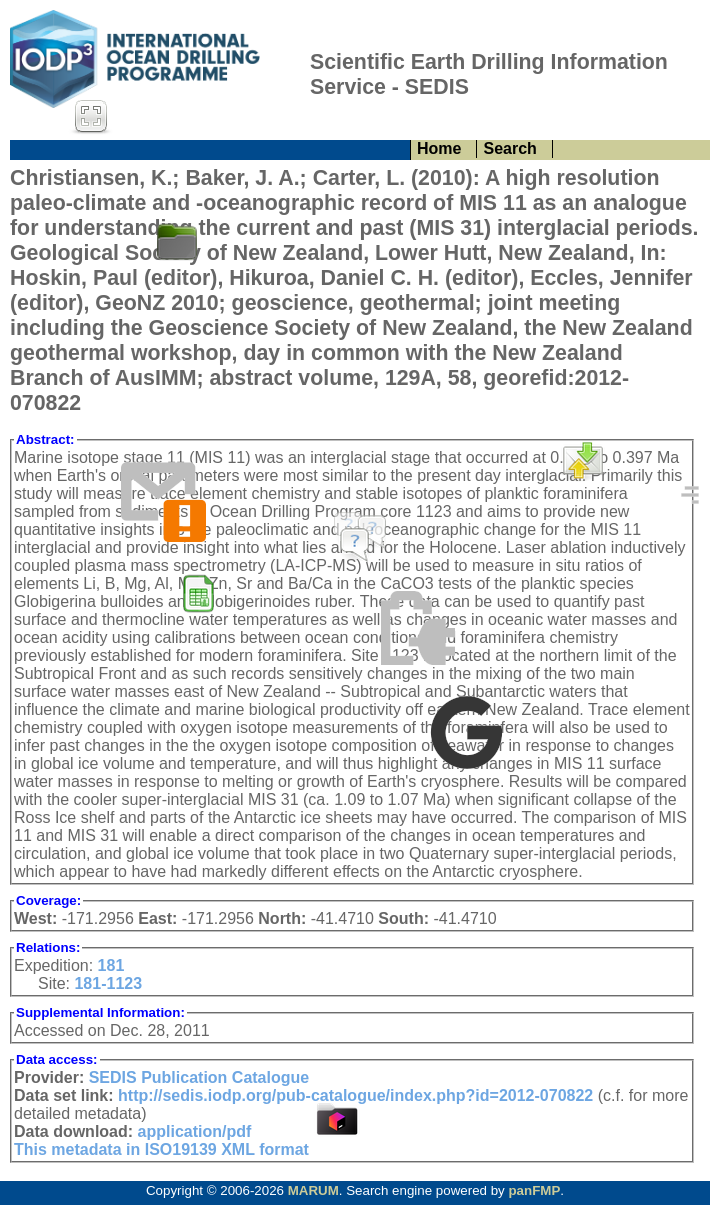 Image resolution: width=710 pixels, height=1223 pixels. Describe the element at coordinates (582, 462) in the screenshot. I see `sync incoming and outgoing mail` at that location.